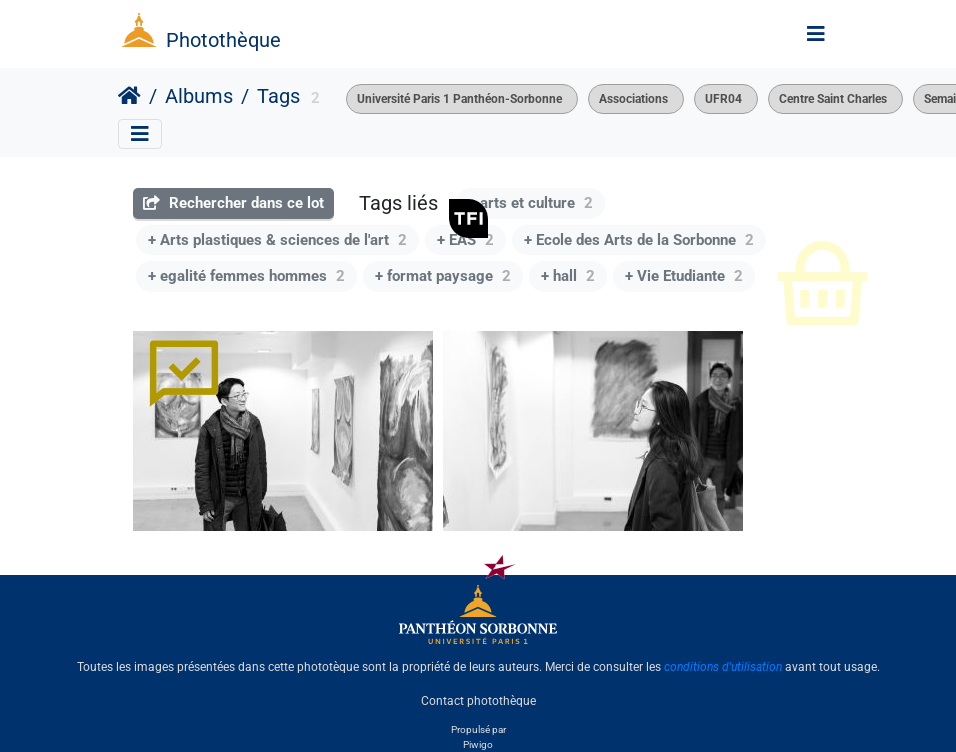 This screenshot has width=956, height=752. I want to click on open transport for ireland app or website, so click(468, 218).